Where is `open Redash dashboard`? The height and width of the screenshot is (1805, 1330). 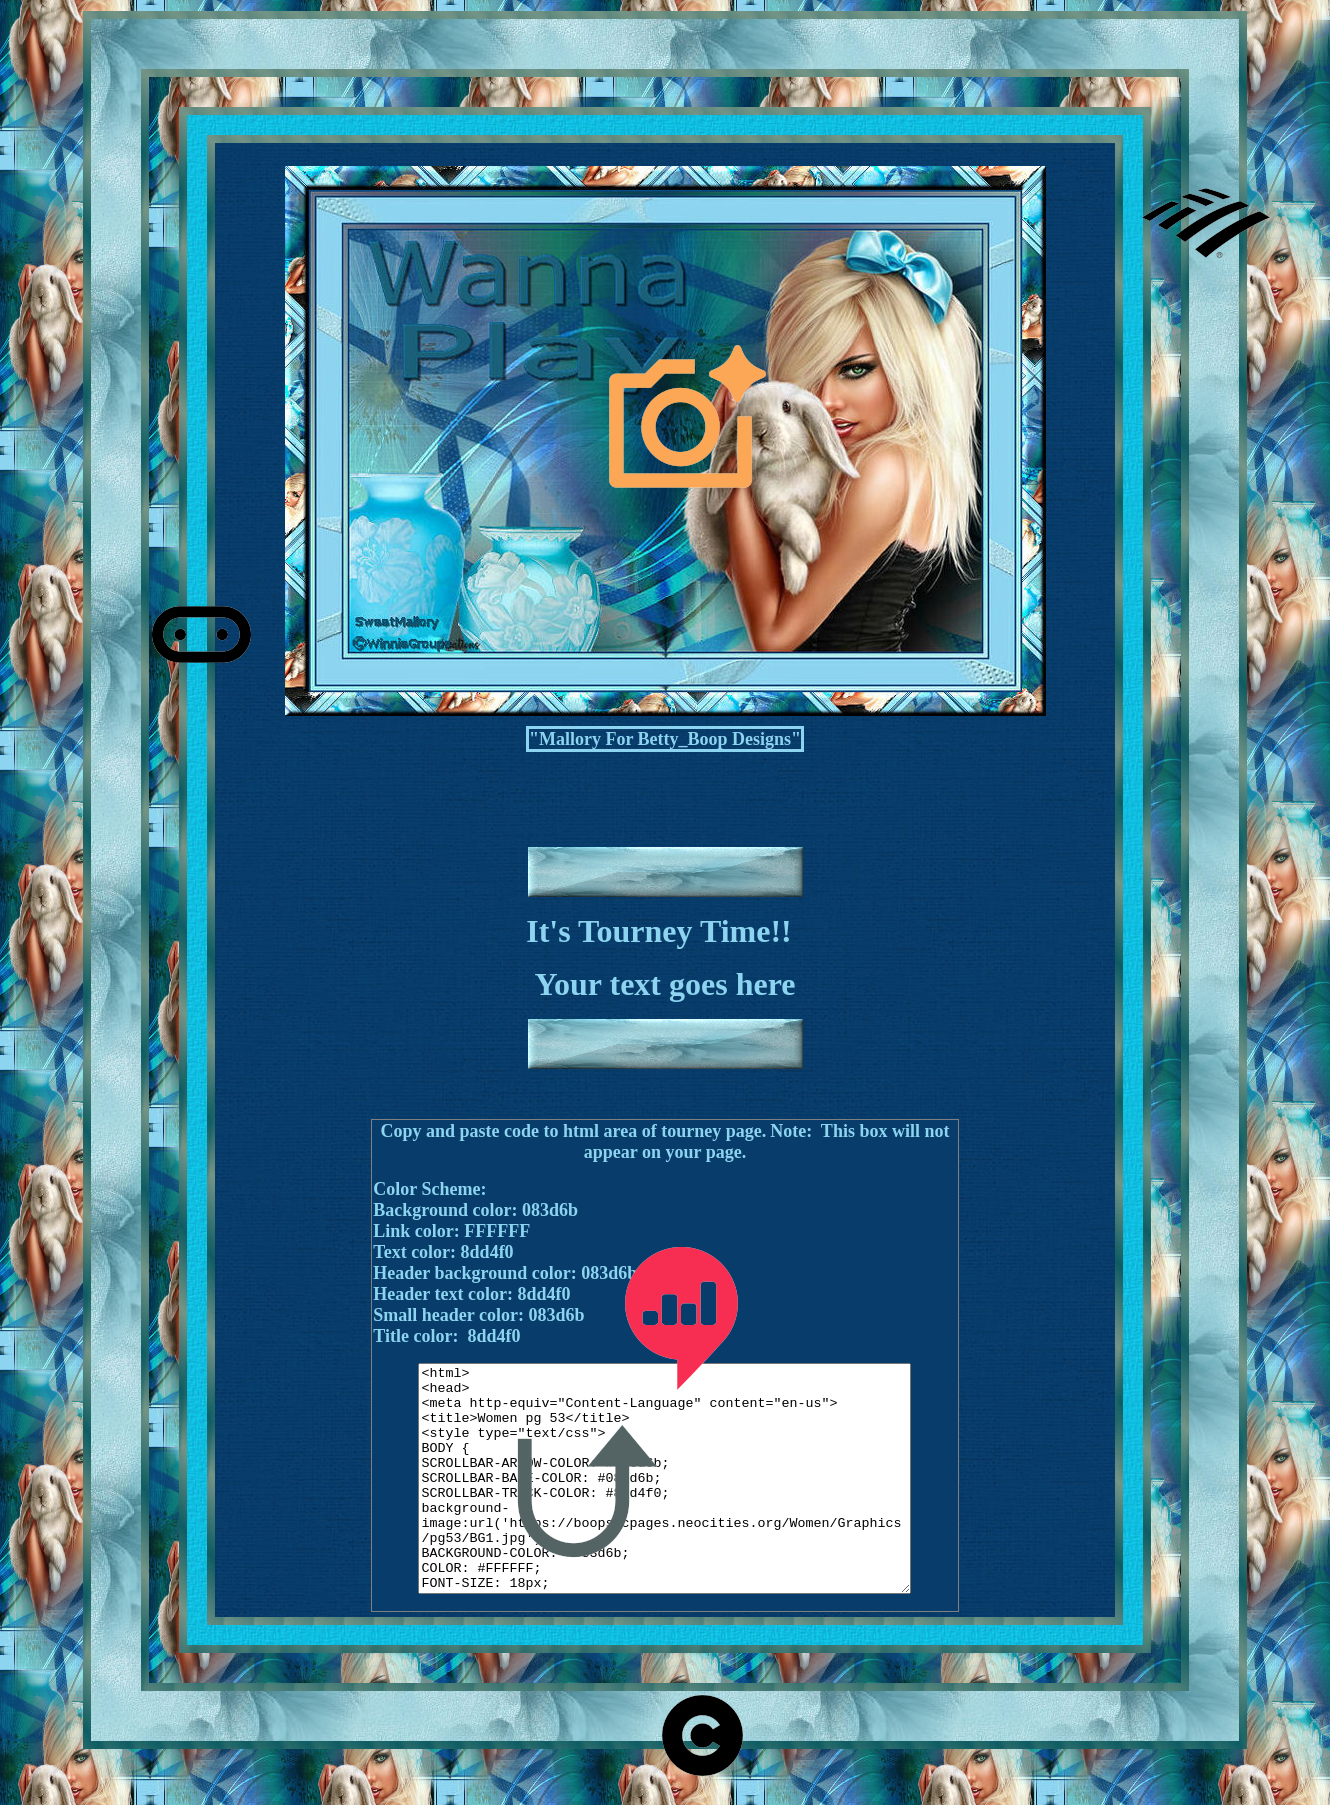 open Redash dashboard is located at coordinates (681, 1318).